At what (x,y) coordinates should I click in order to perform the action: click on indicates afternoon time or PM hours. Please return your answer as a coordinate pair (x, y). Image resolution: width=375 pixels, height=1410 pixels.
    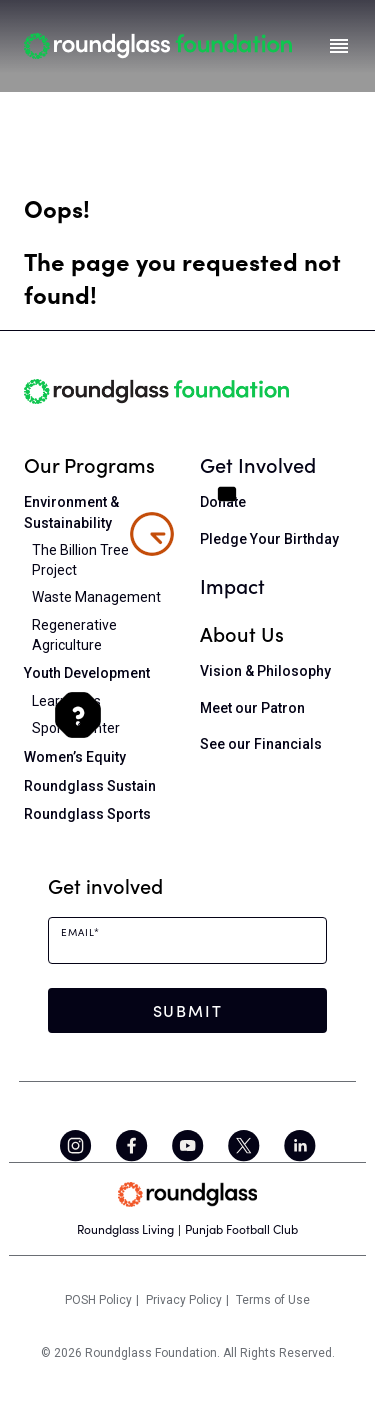
    Looking at the image, I should click on (152, 534).